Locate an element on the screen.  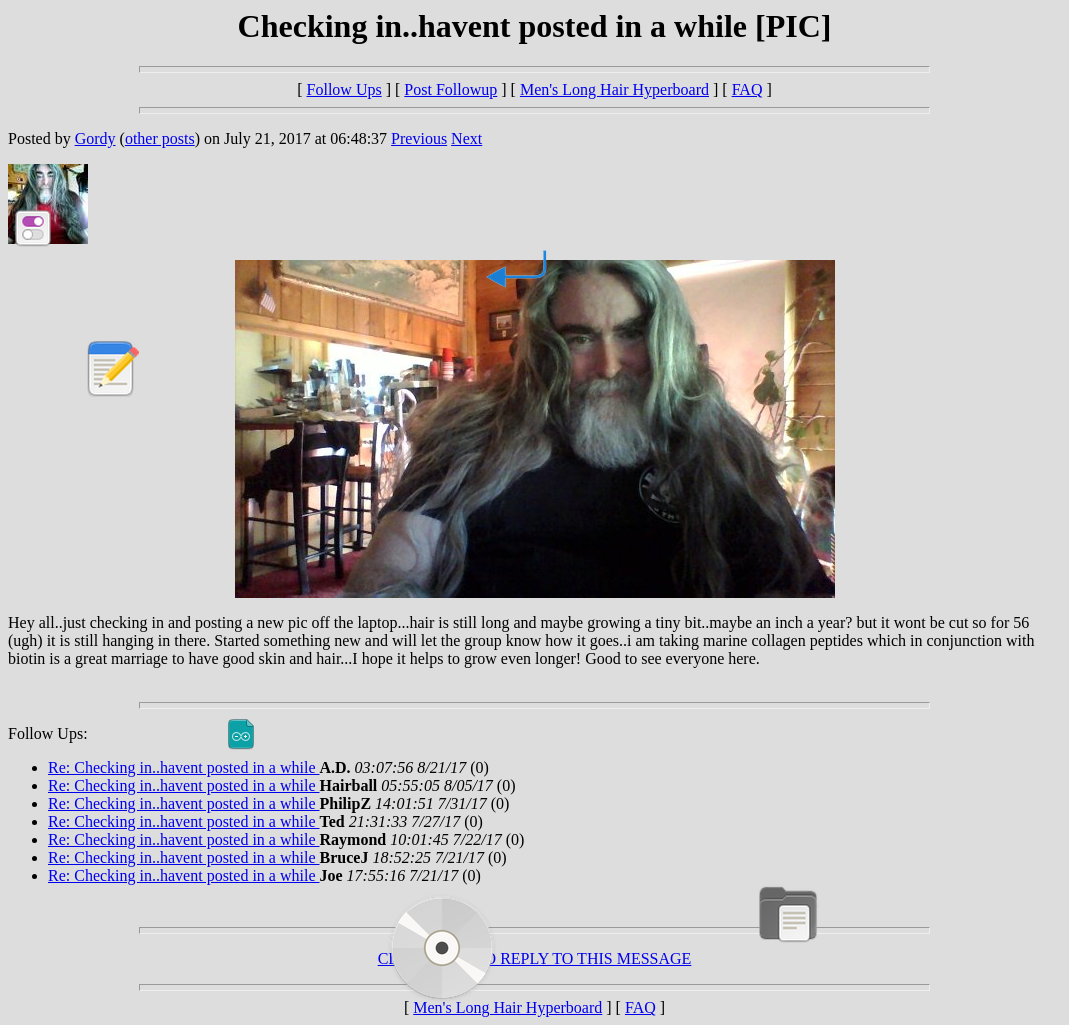
access CD/DVD drive or disc contents is located at coordinates (442, 948).